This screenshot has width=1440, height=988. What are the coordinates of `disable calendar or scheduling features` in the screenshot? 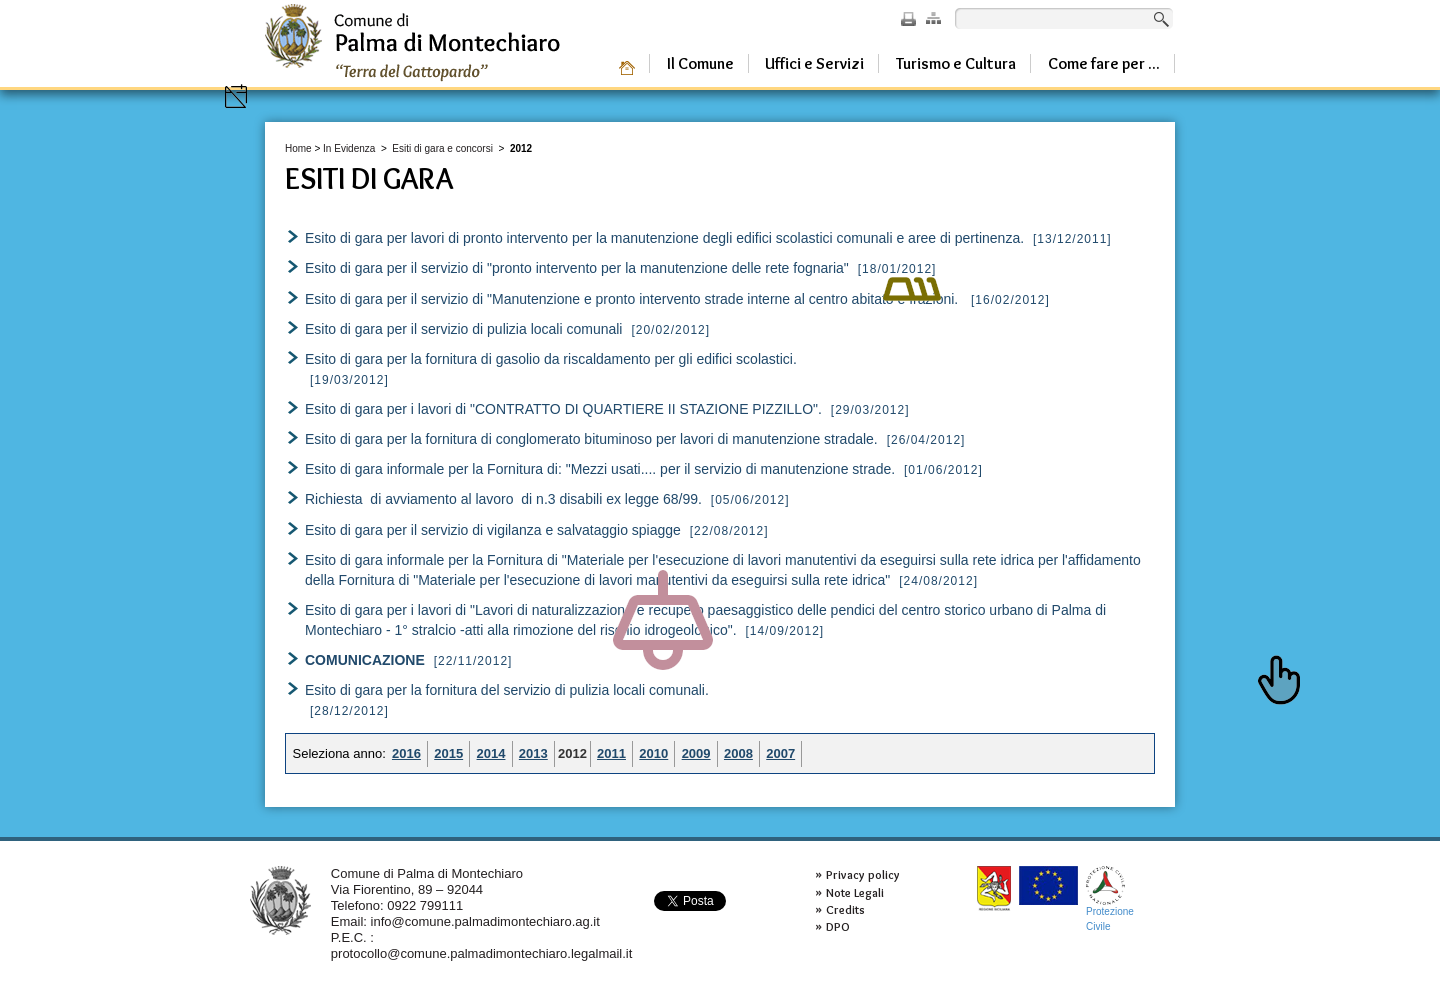 It's located at (236, 97).